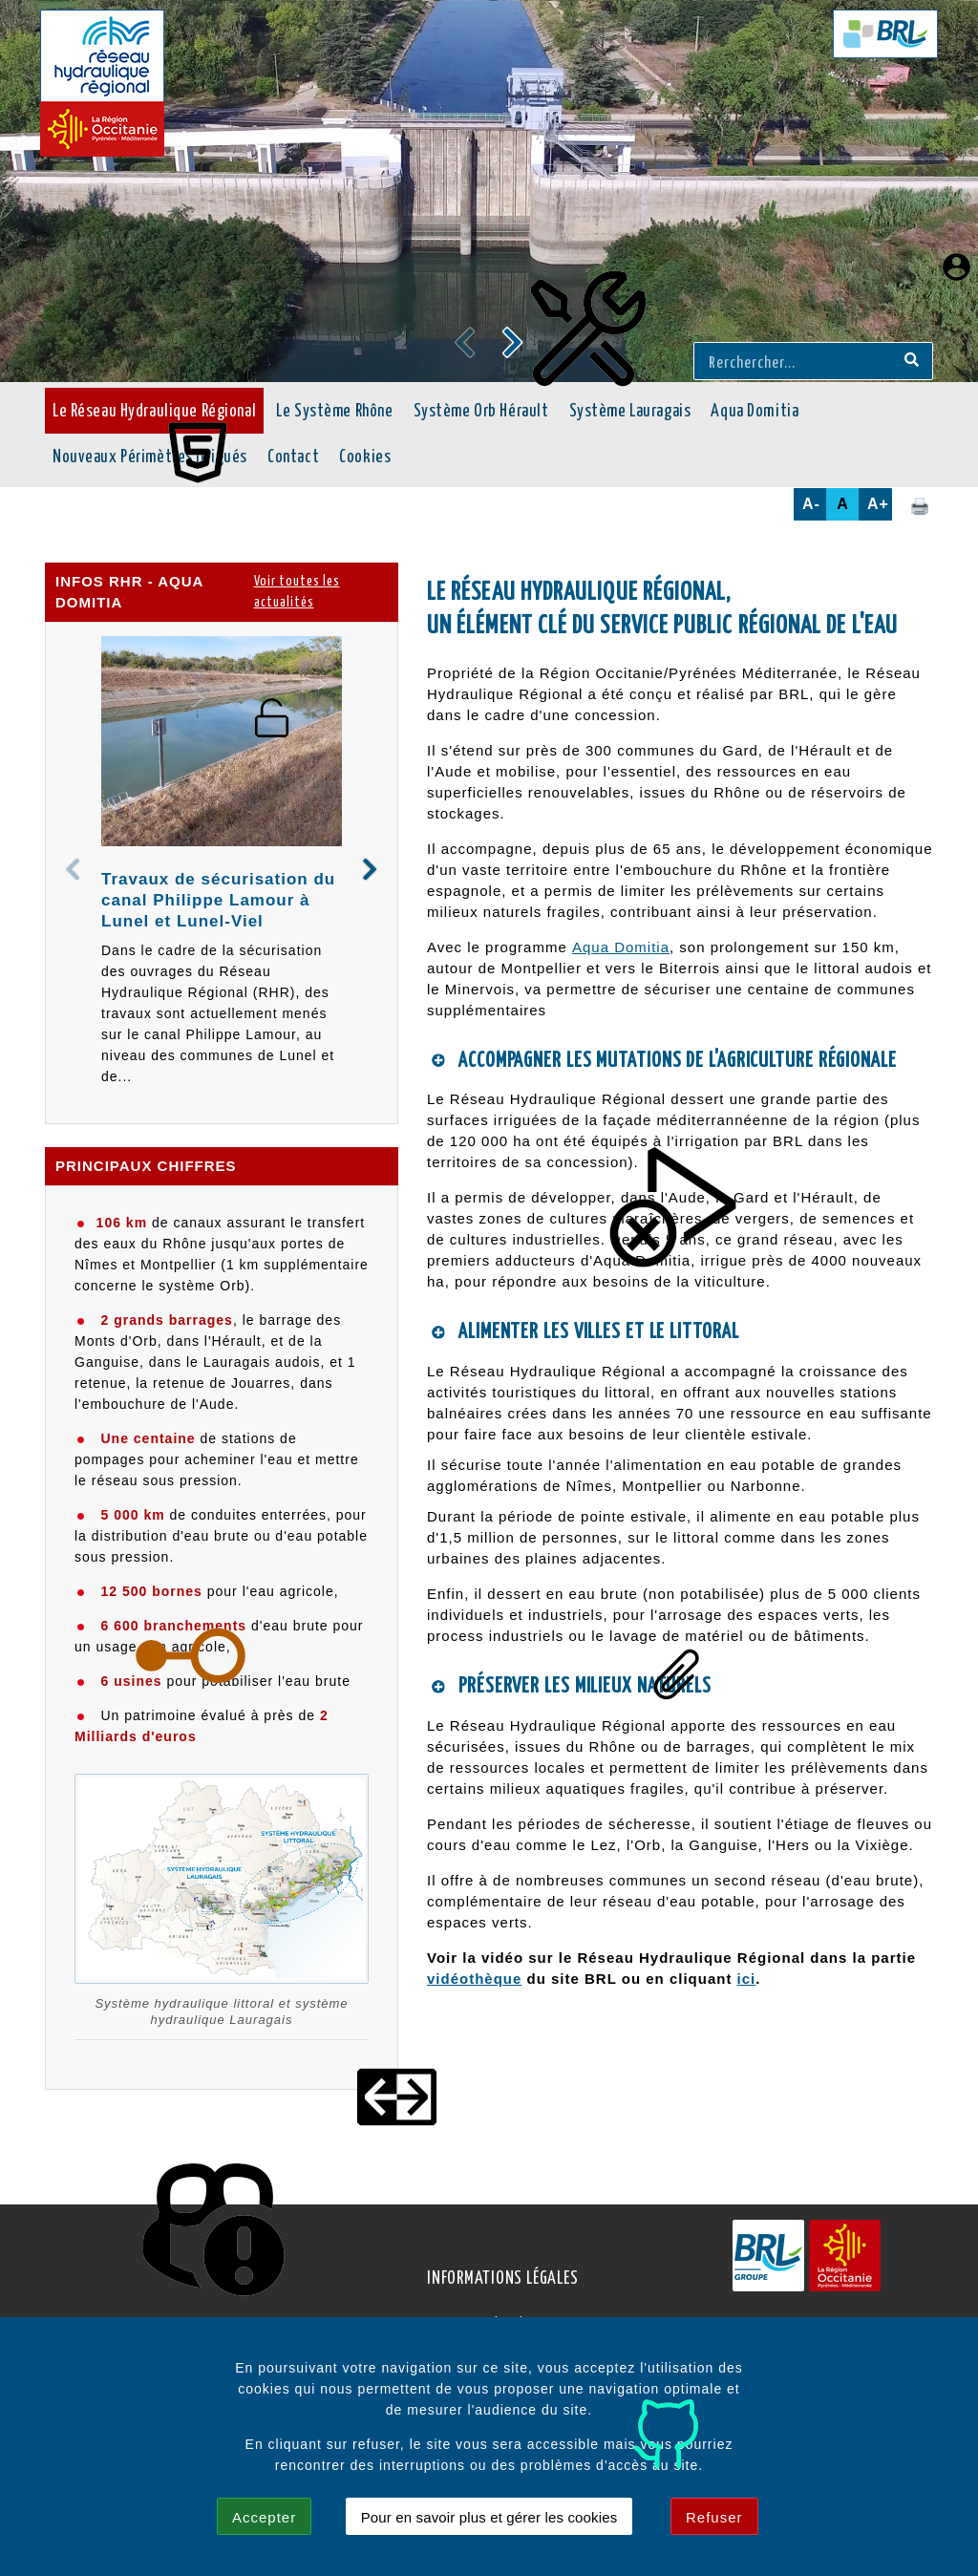 This screenshot has width=978, height=2576. I want to click on unlock a file or resource, so click(271, 717).